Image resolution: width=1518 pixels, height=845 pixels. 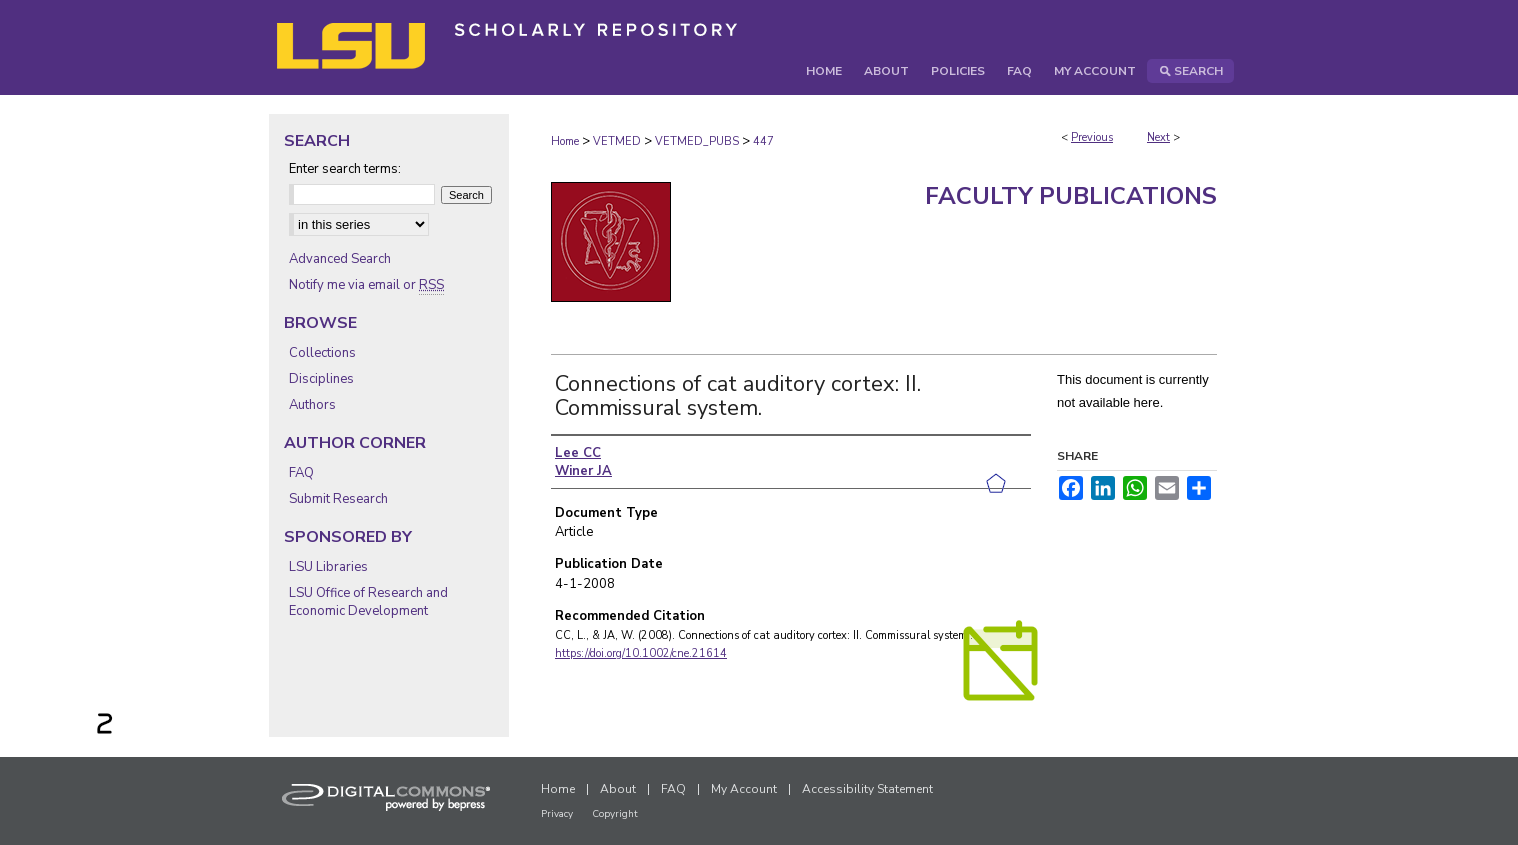 What do you see at coordinates (1000, 663) in the screenshot?
I see `no scheduled events or appointments` at bounding box center [1000, 663].